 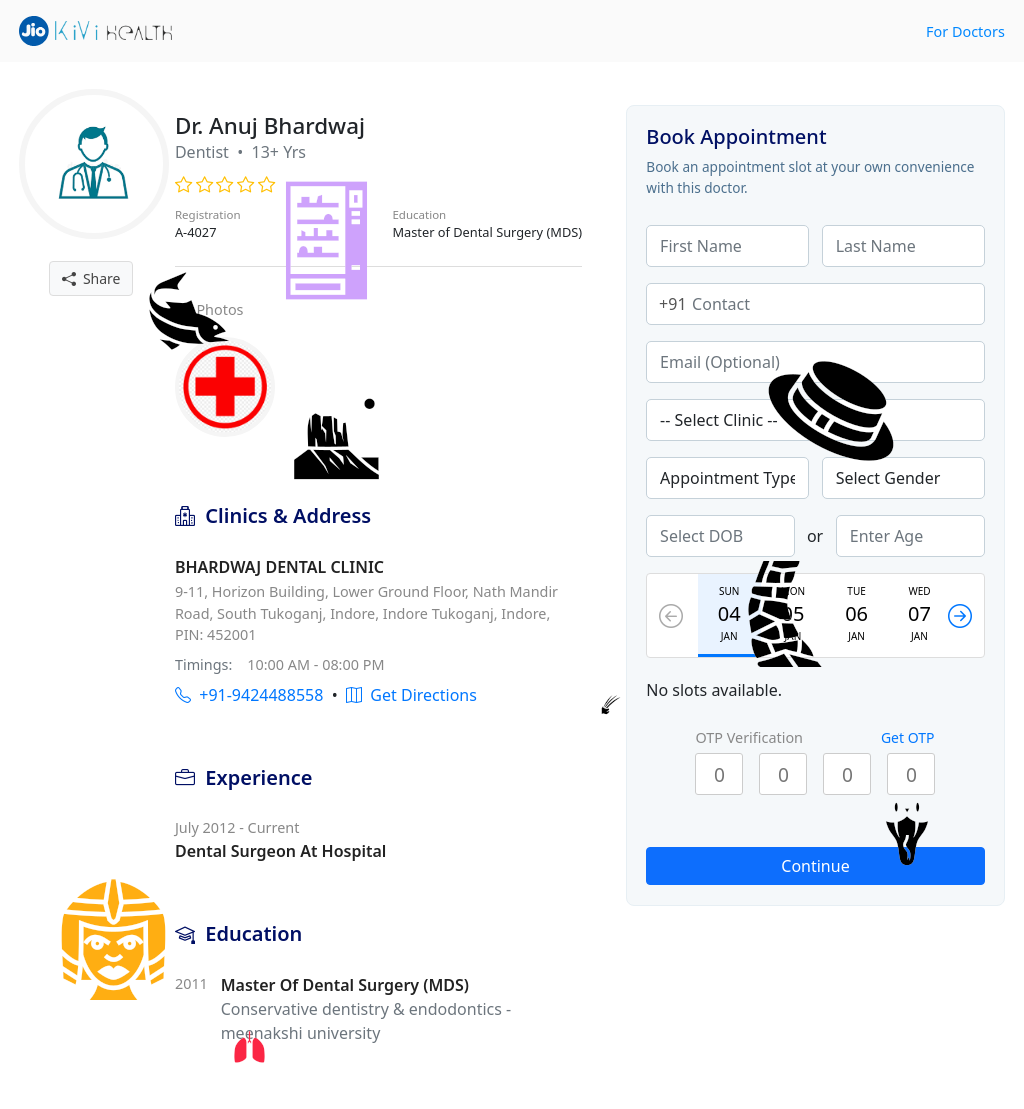 I want to click on select wolverine character or skin, so click(x=611, y=704).